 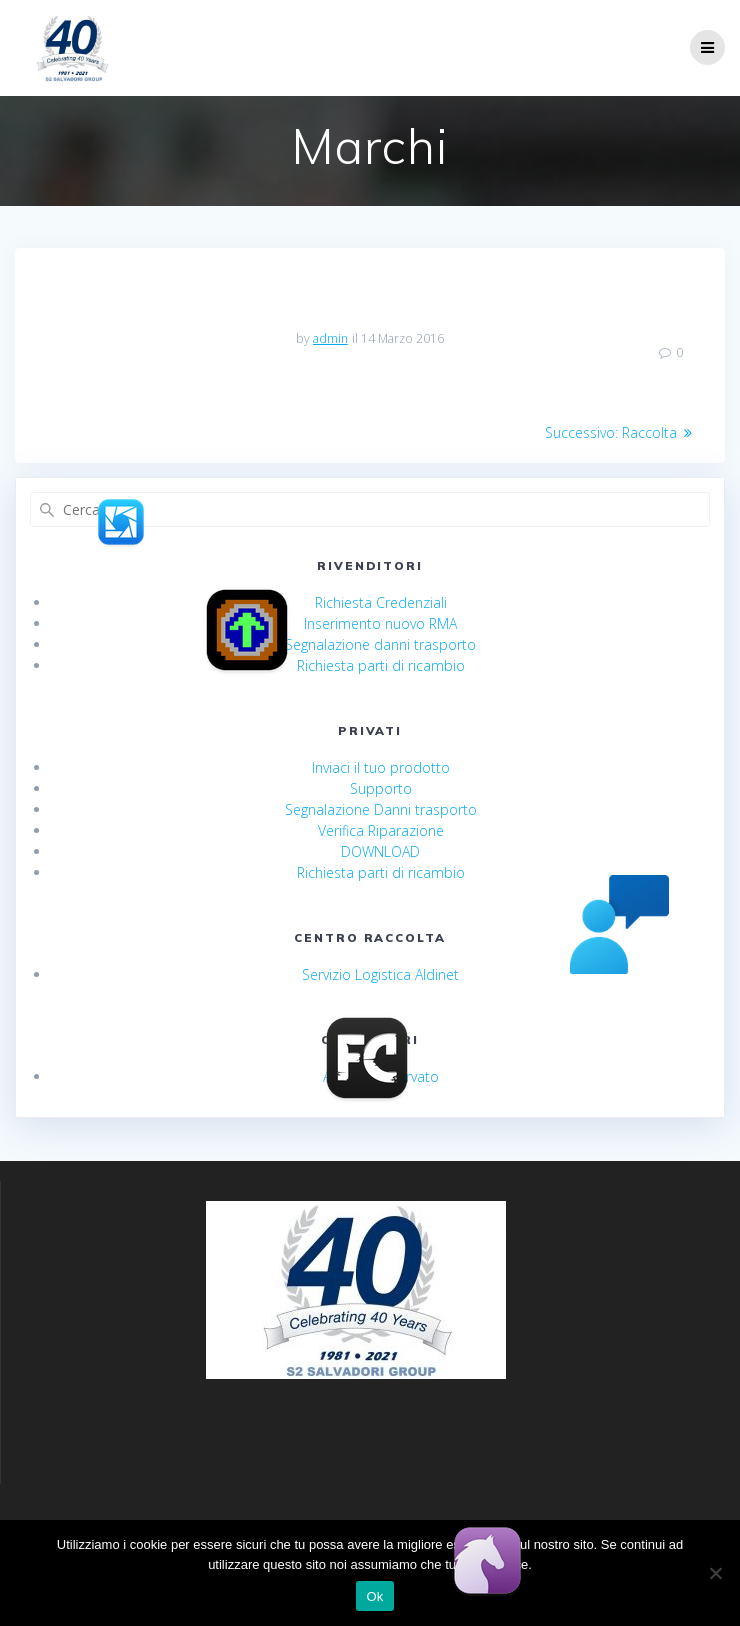 I want to click on launch the AAAAXY puzzle game, so click(x=247, y=630).